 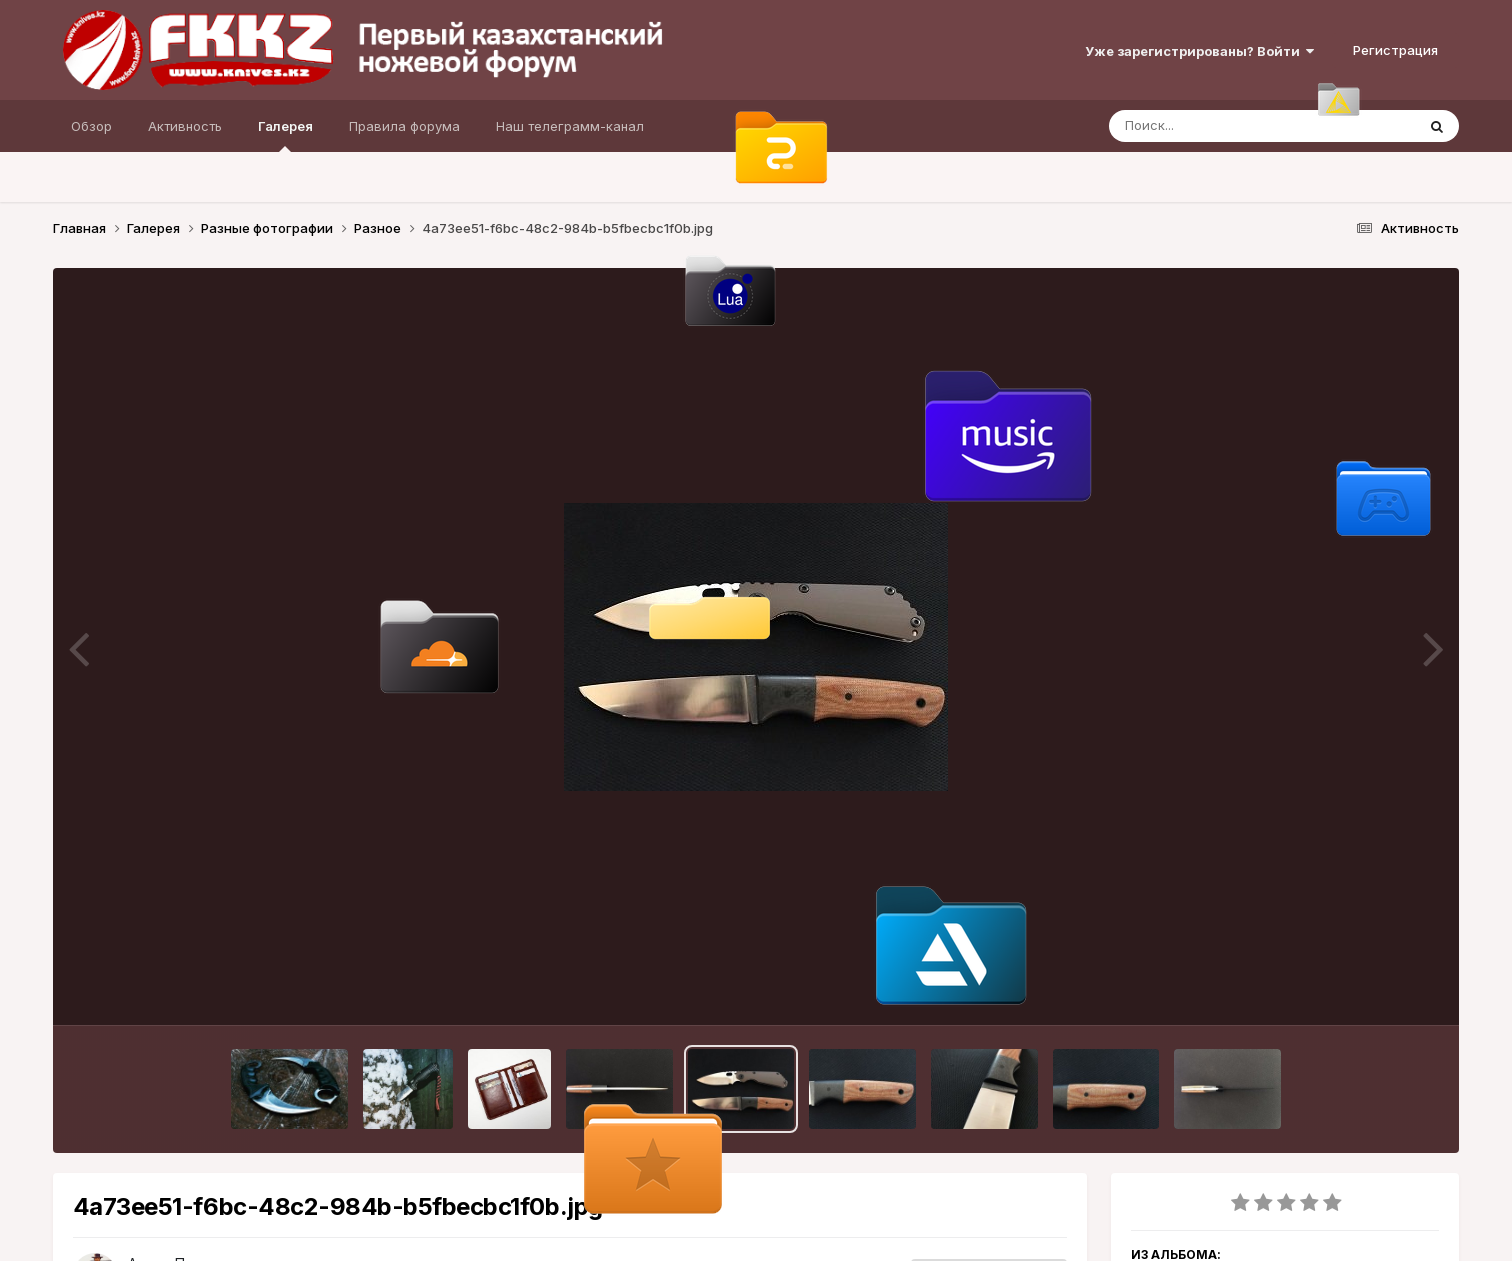 What do you see at coordinates (709, 597) in the screenshot?
I see `open livefront folder` at bounding box center [709, 597].